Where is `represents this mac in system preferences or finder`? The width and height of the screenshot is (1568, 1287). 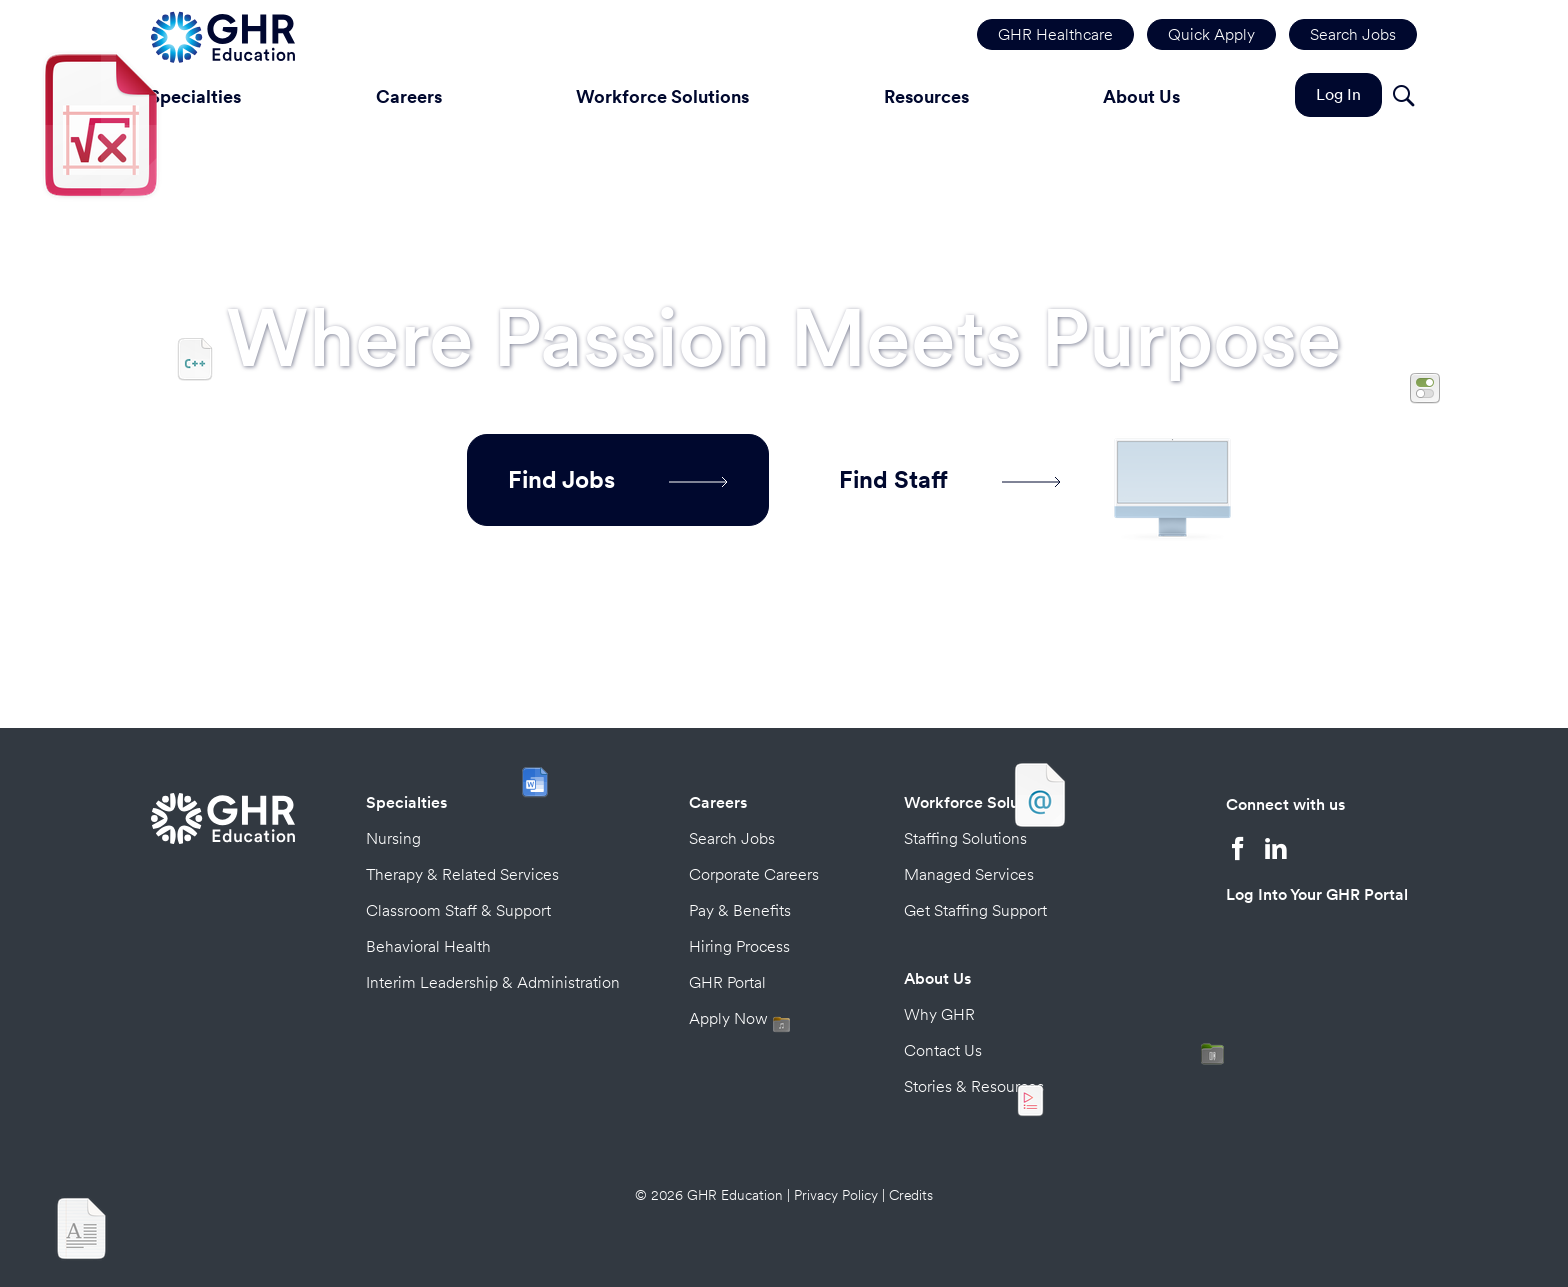
represents this mac in system preferences or finder is located at coordinates (1172, 485).